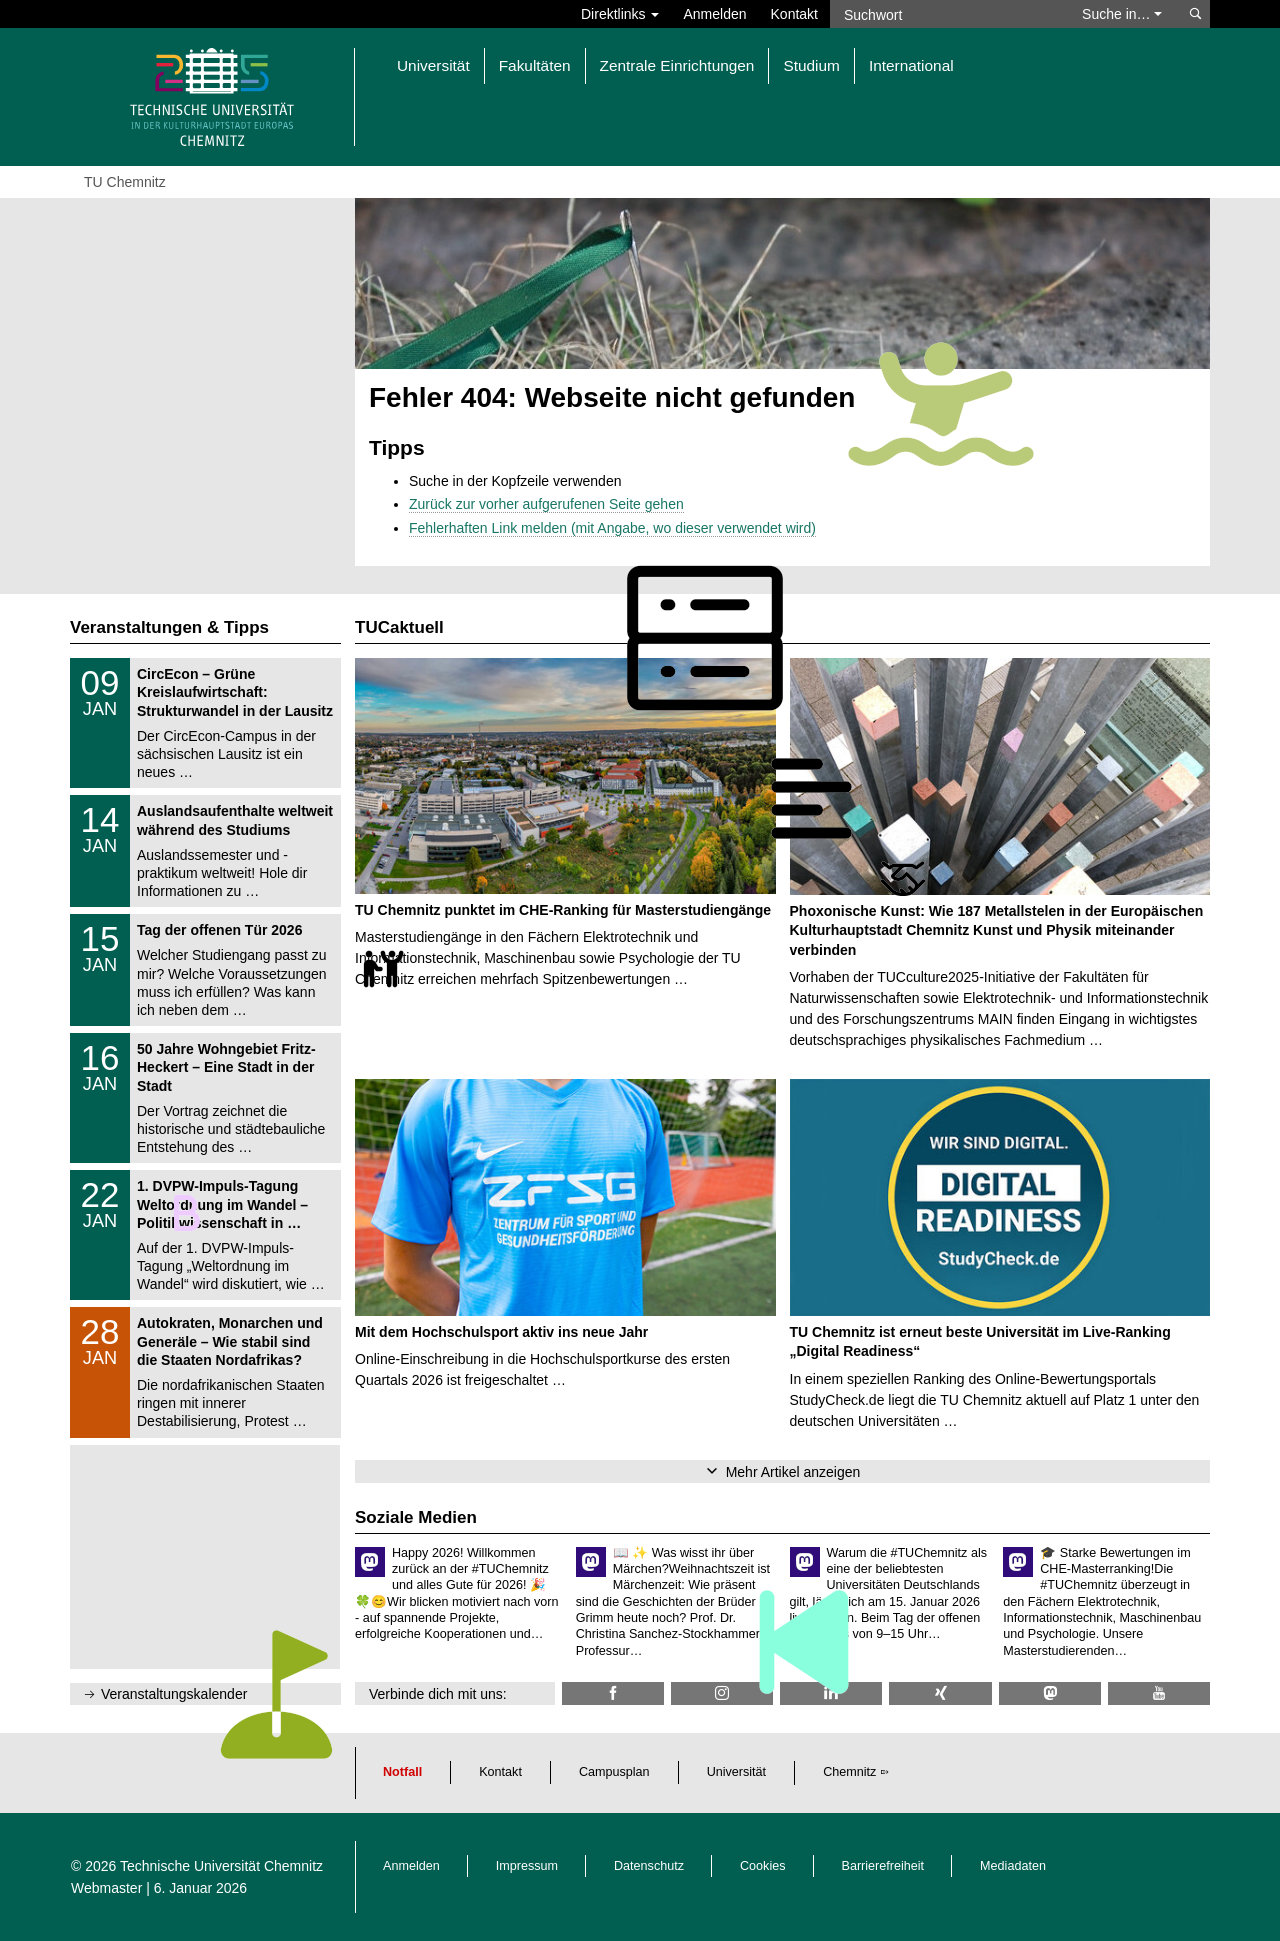 This screenshot has height=1941, width=1280. Describe the element at coordinates (384, 969) in the screenshot. I see `report a robbery or theft incident` at that location.